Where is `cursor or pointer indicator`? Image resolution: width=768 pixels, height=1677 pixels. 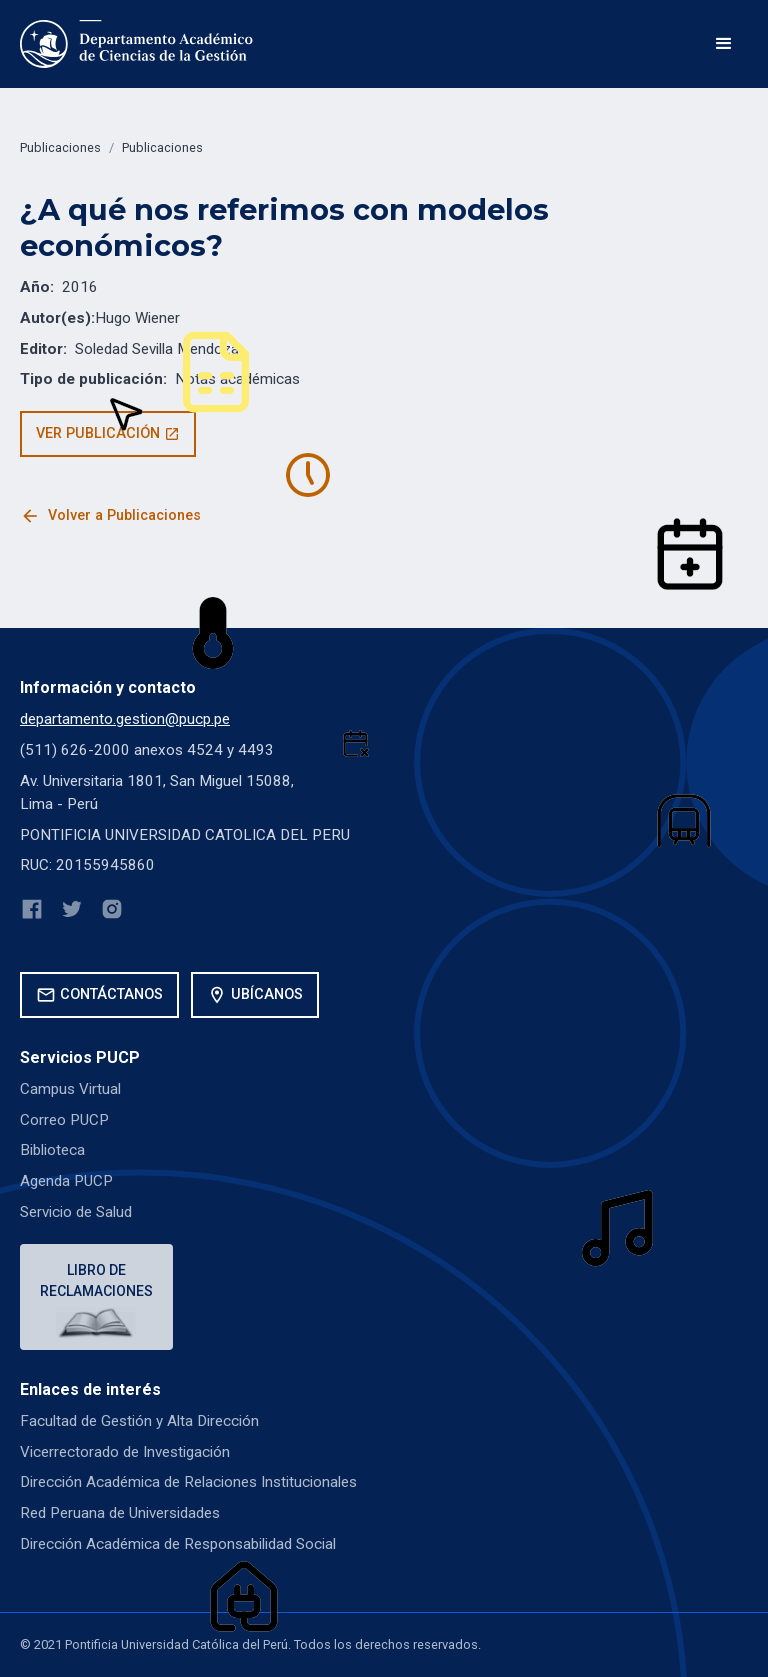 cursor or pointer indicator is located at coordinates (125, 413).